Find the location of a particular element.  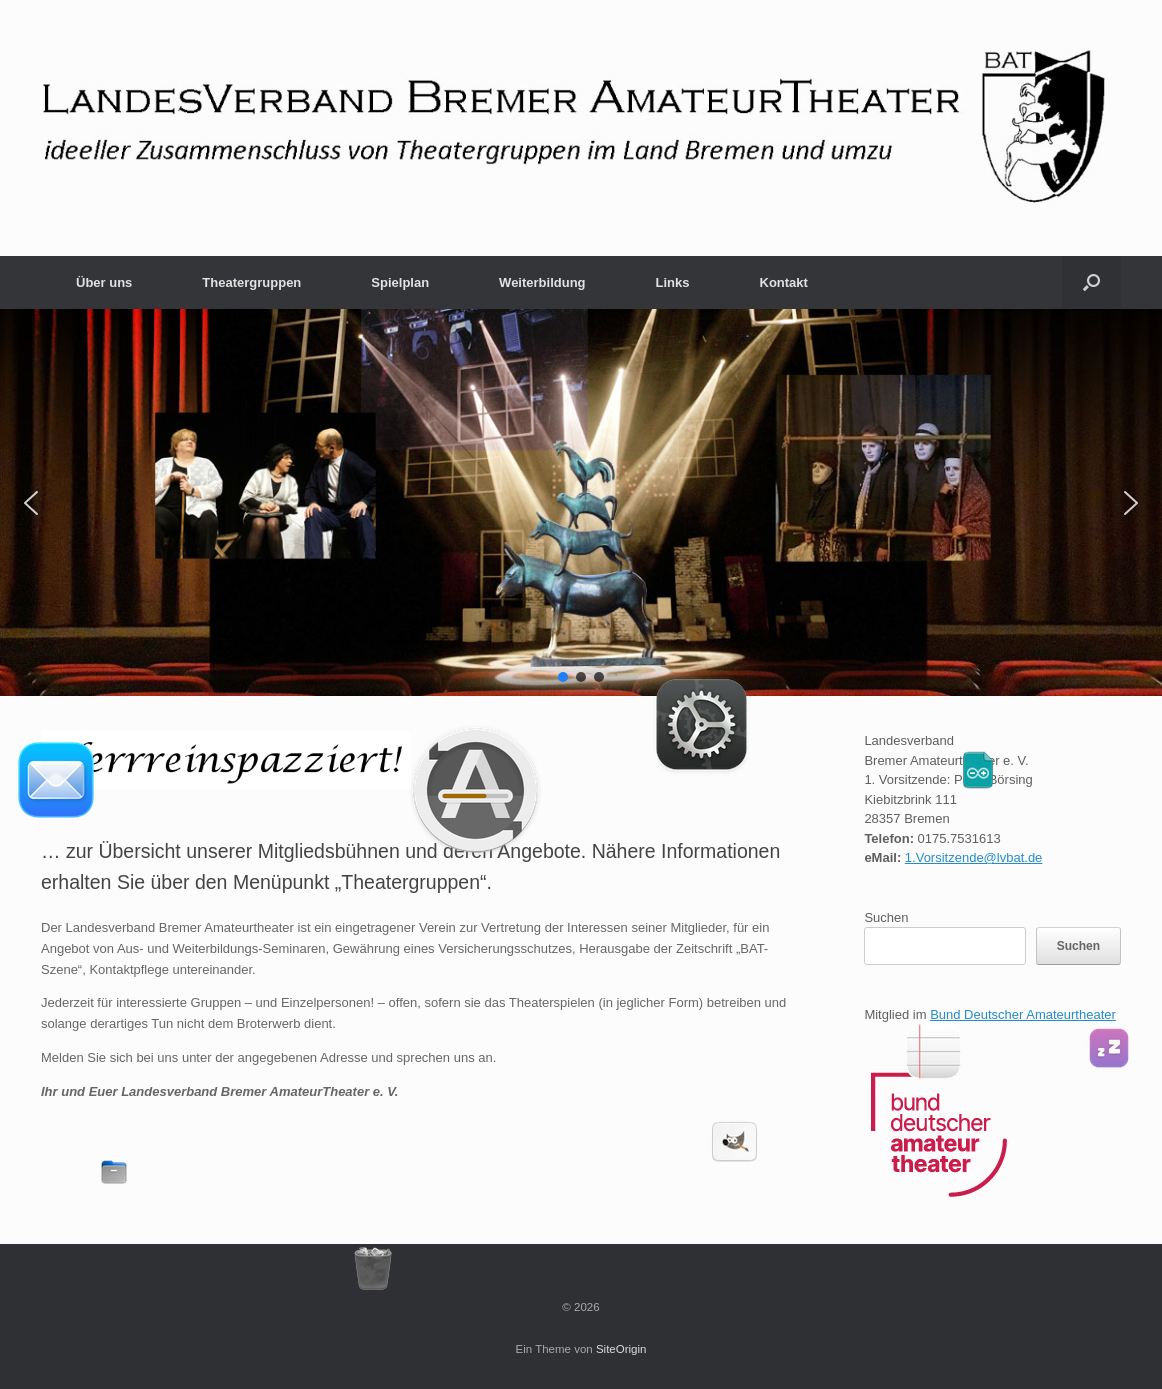

open a GIMP project file is located at coordinates (734, 1140).